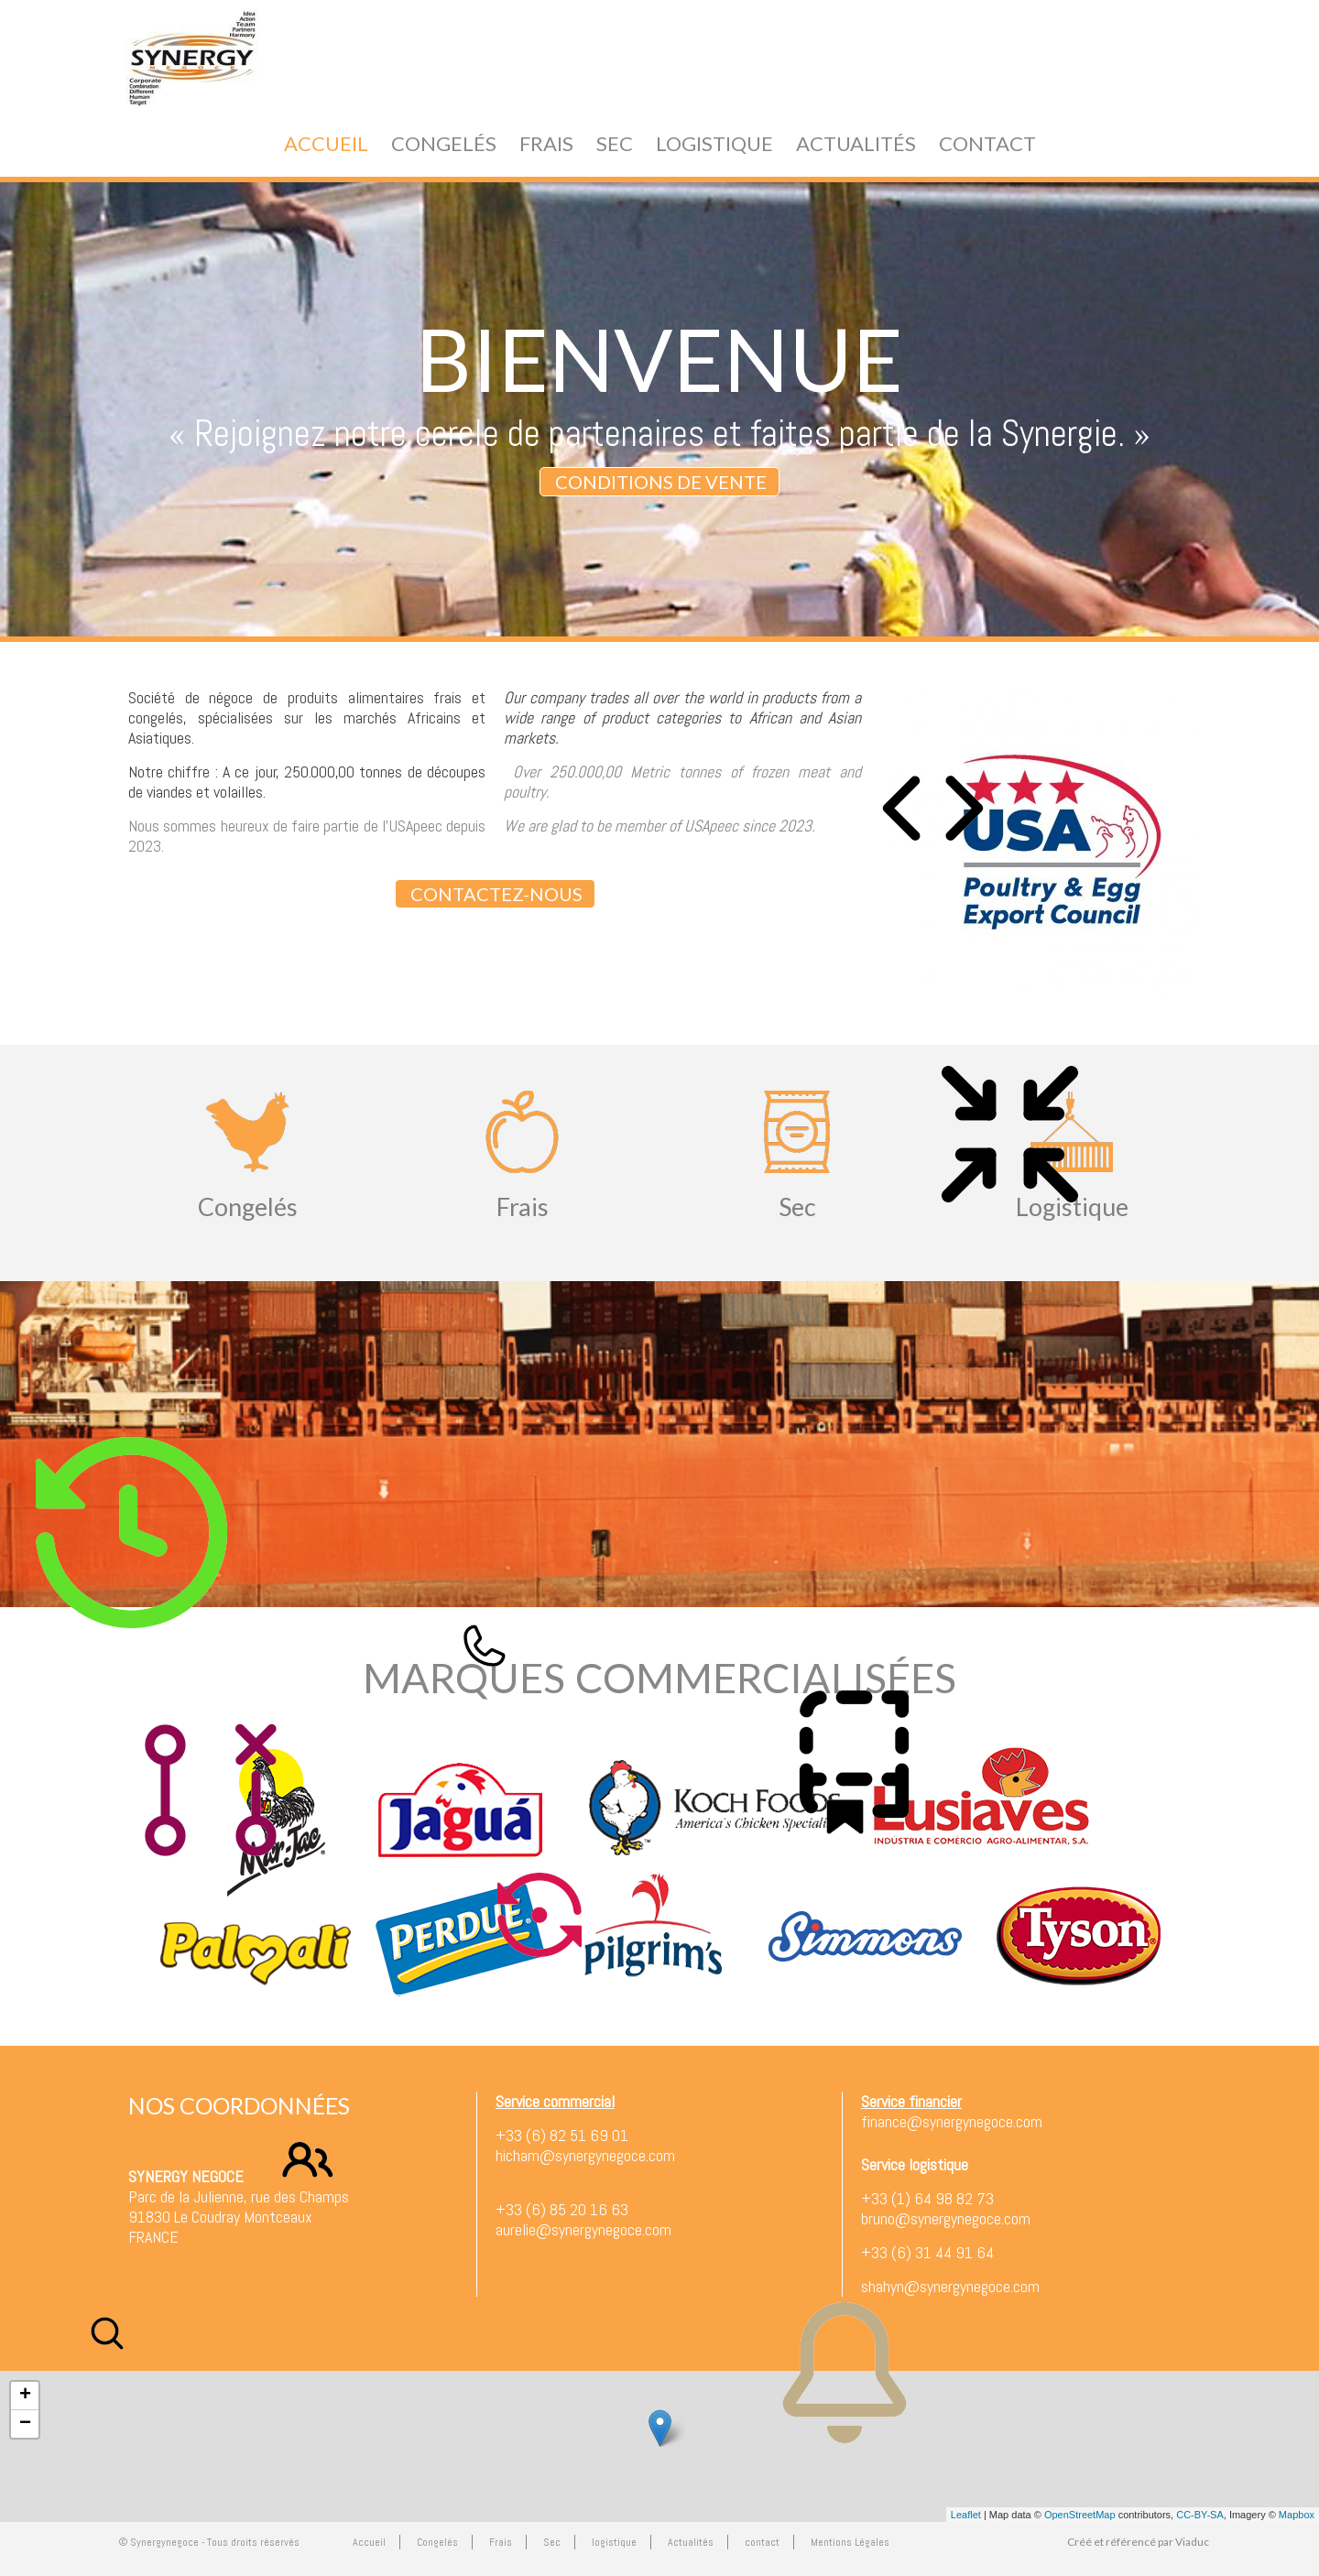  I want to click on make a phone call, so click(484, 1647).